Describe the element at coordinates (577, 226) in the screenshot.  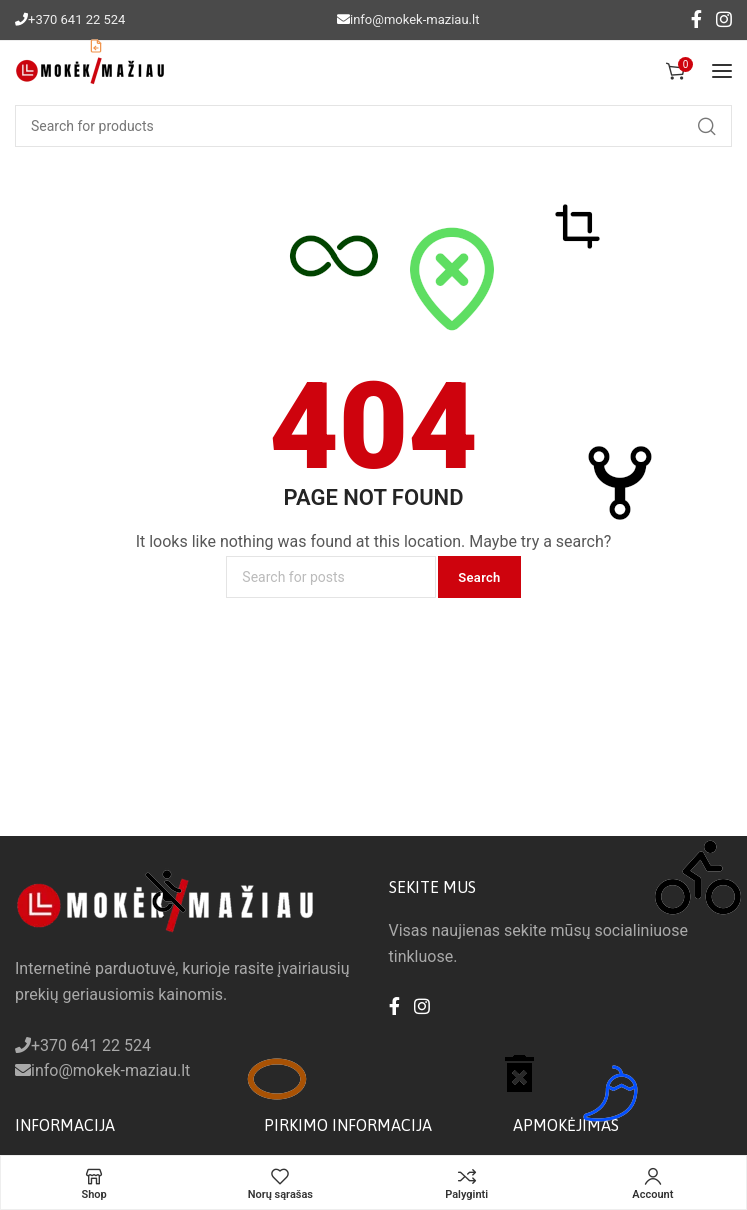
I see `crop an image or photo` at that location.